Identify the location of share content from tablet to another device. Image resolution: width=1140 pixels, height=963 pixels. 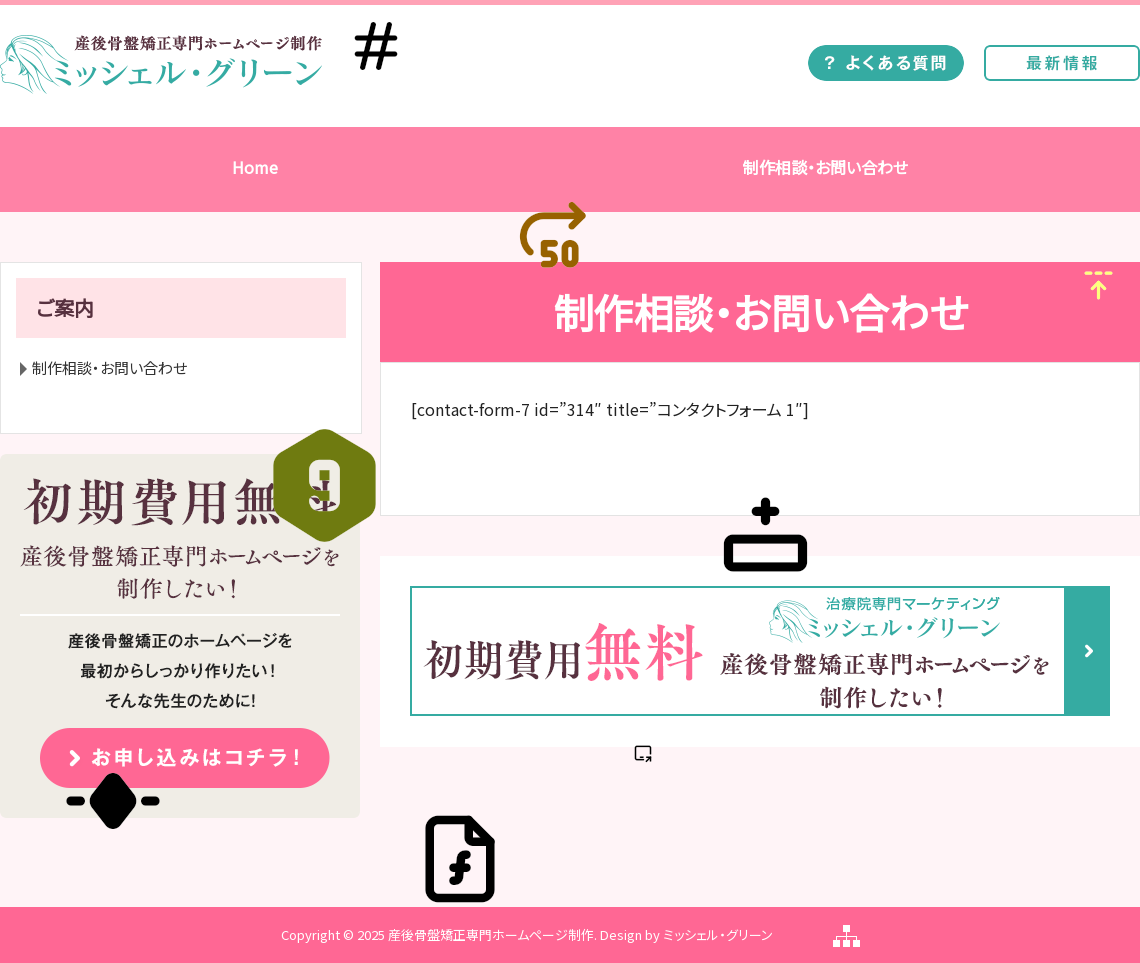
(643, 753).